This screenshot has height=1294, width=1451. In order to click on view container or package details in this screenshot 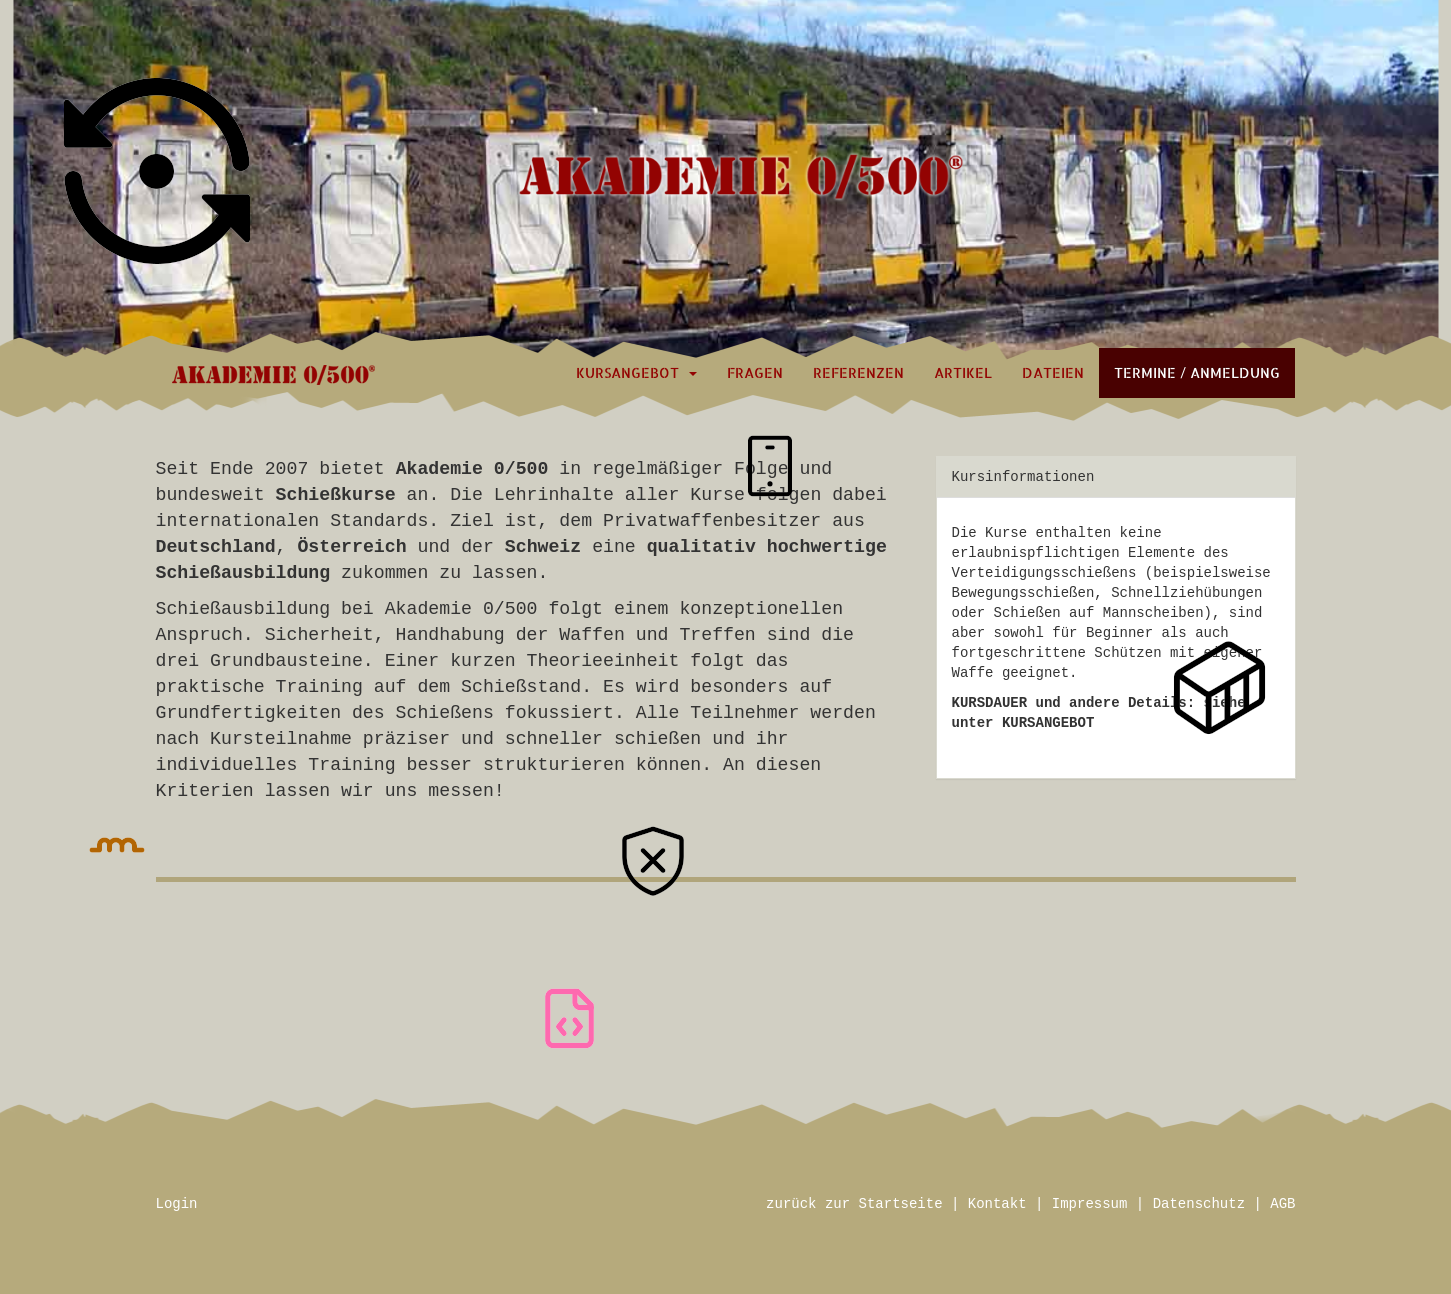, I will do `click(1219, 687)`.